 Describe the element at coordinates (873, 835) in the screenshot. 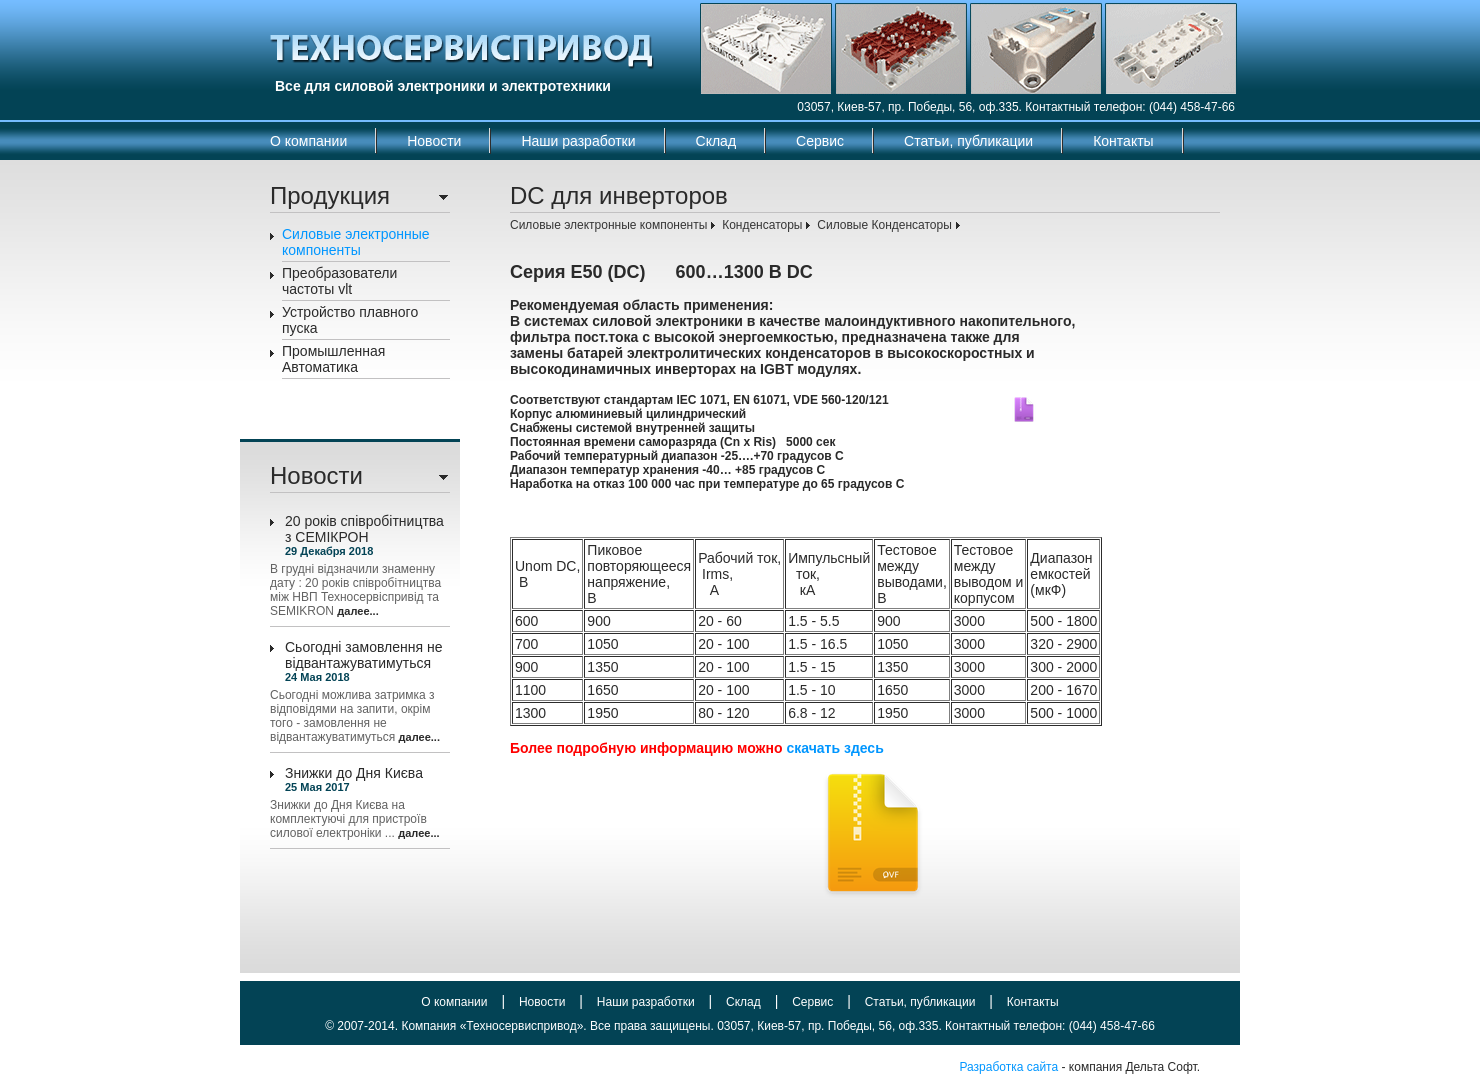

I see `open virtualization format file for virtual machine import/export` at that location.